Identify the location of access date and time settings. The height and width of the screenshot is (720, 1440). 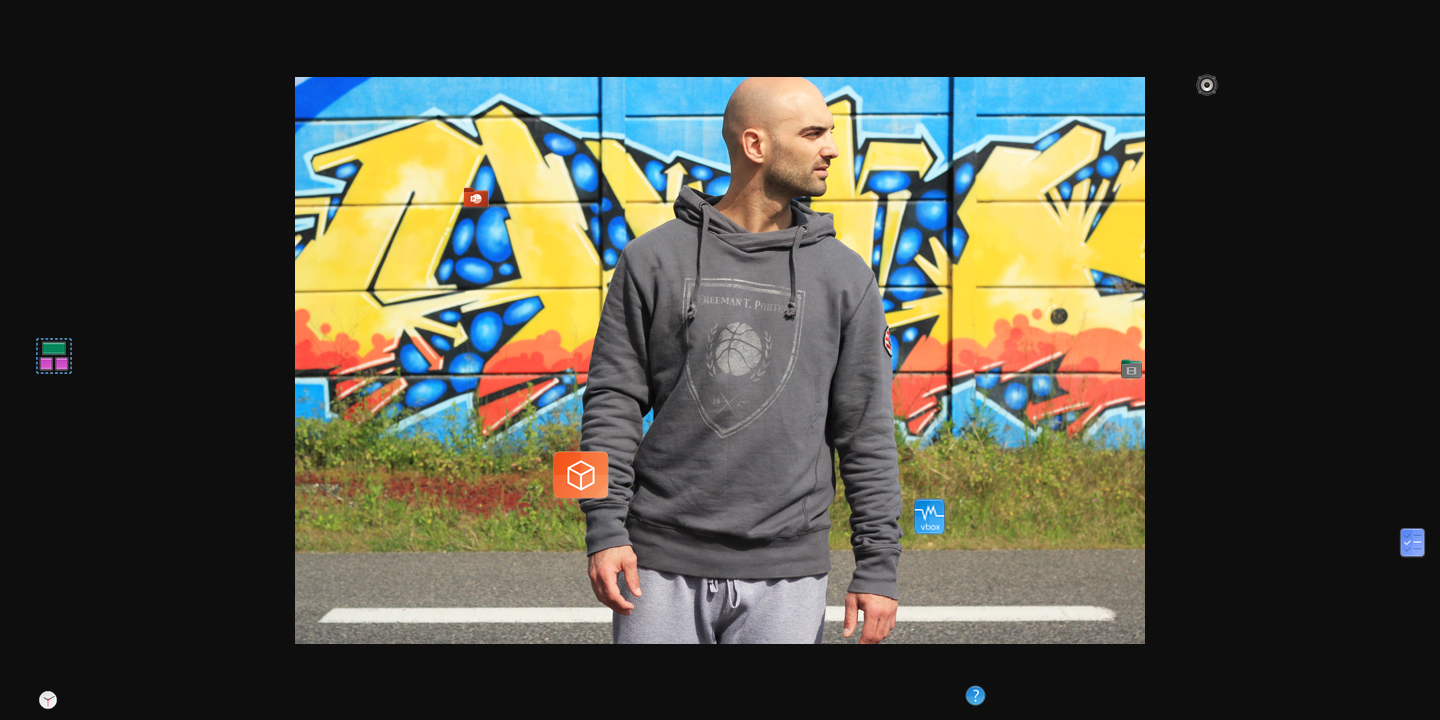
(48, 700).